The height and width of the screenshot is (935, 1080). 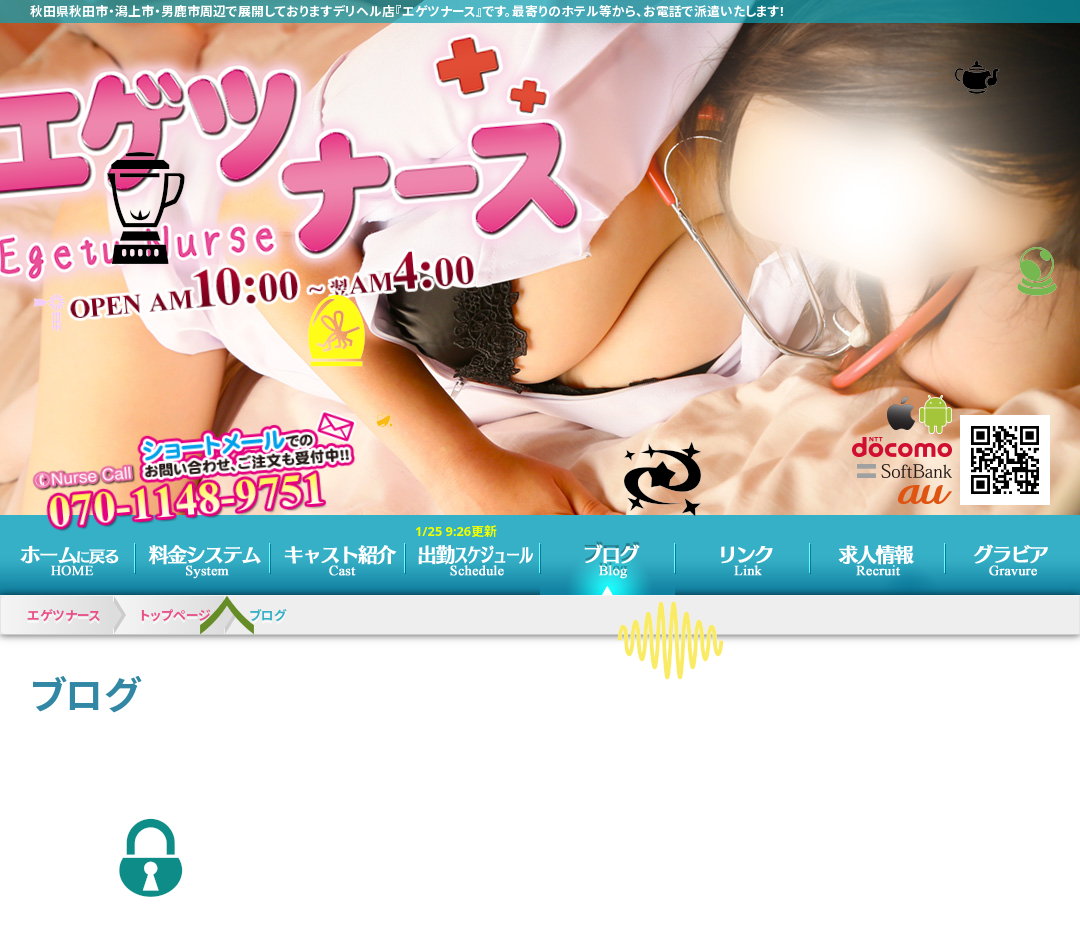 I want to click on view predictions or fortune features, so click(x=1037, y=271).